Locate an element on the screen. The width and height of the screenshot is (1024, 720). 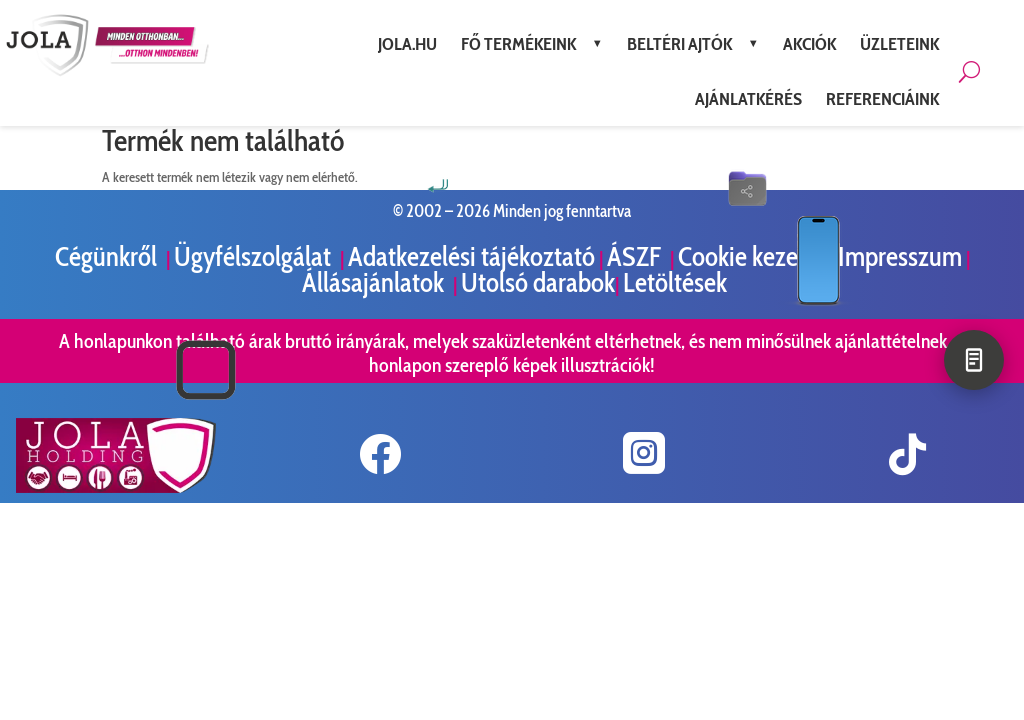
empty checkbox or selection state is located at coordinates (189, 386).